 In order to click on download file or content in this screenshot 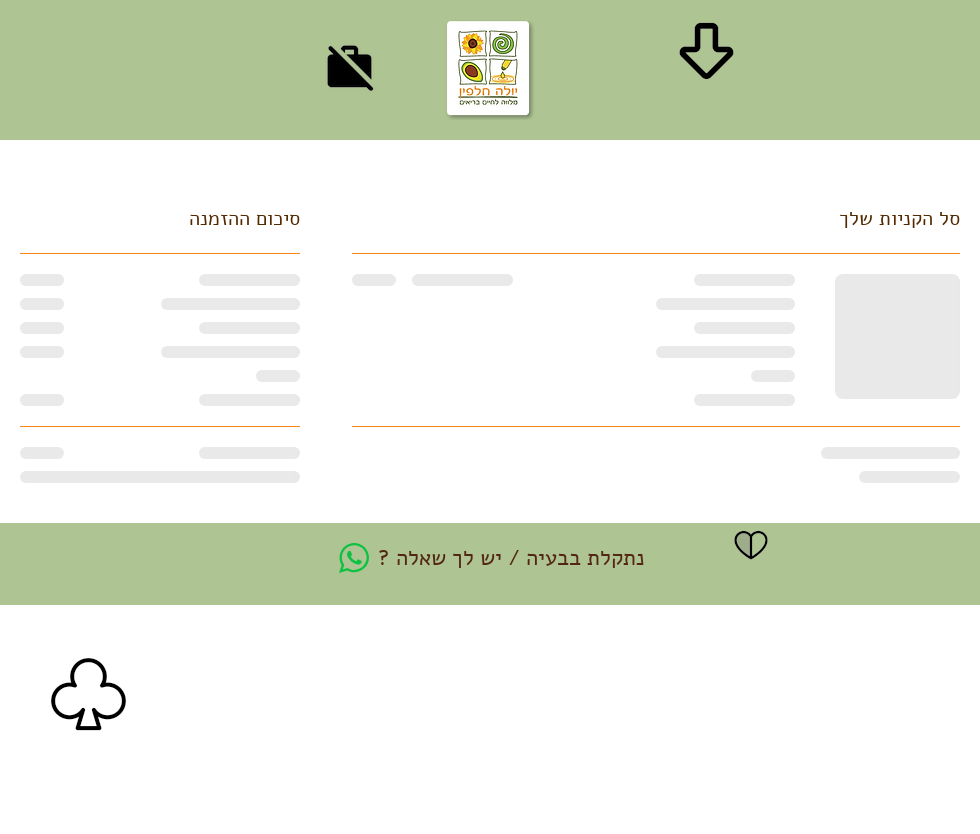, I will do `click(706, 49)`.